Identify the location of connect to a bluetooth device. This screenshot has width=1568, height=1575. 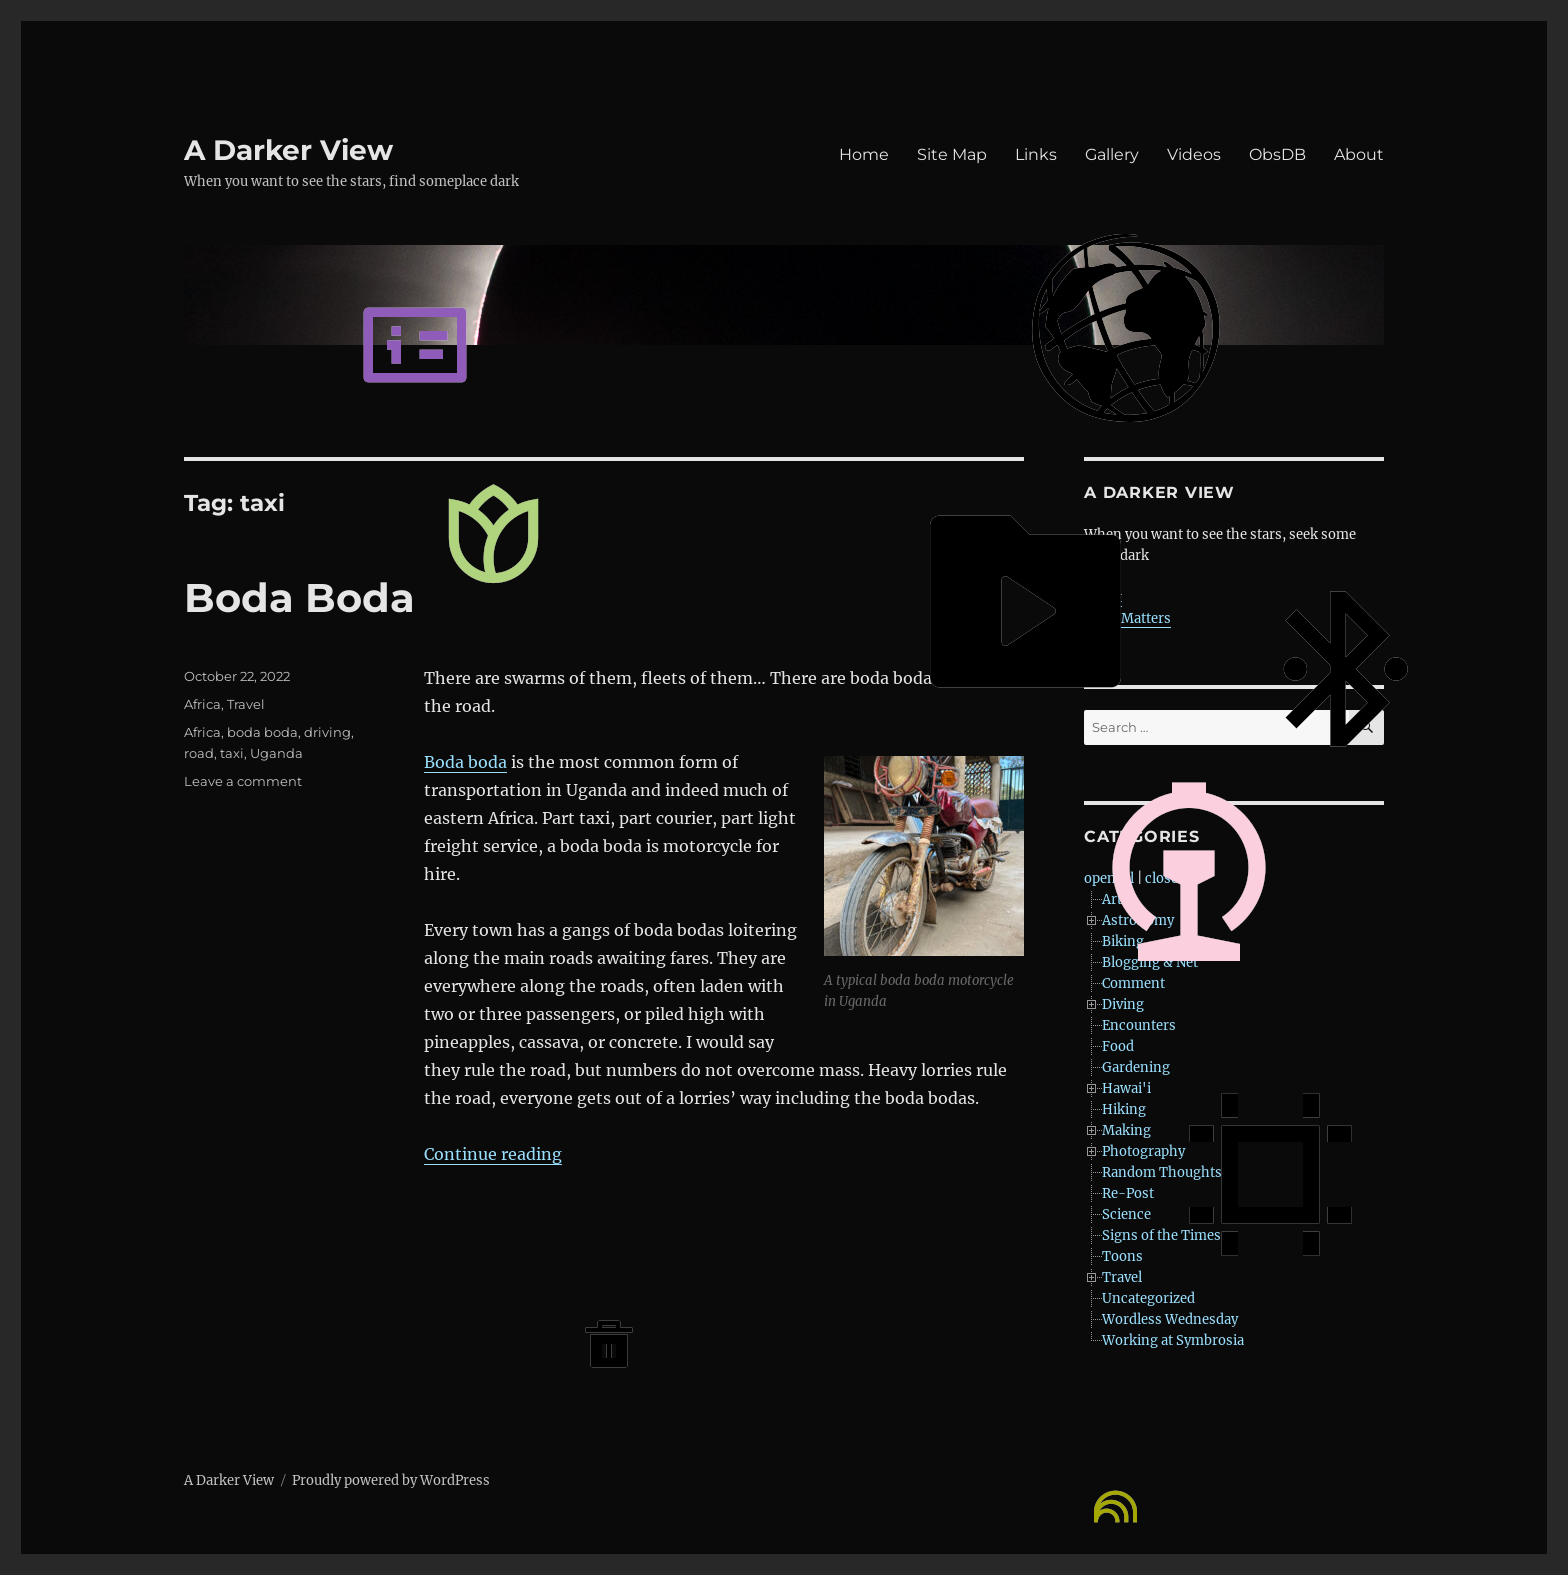
(1338, 669).